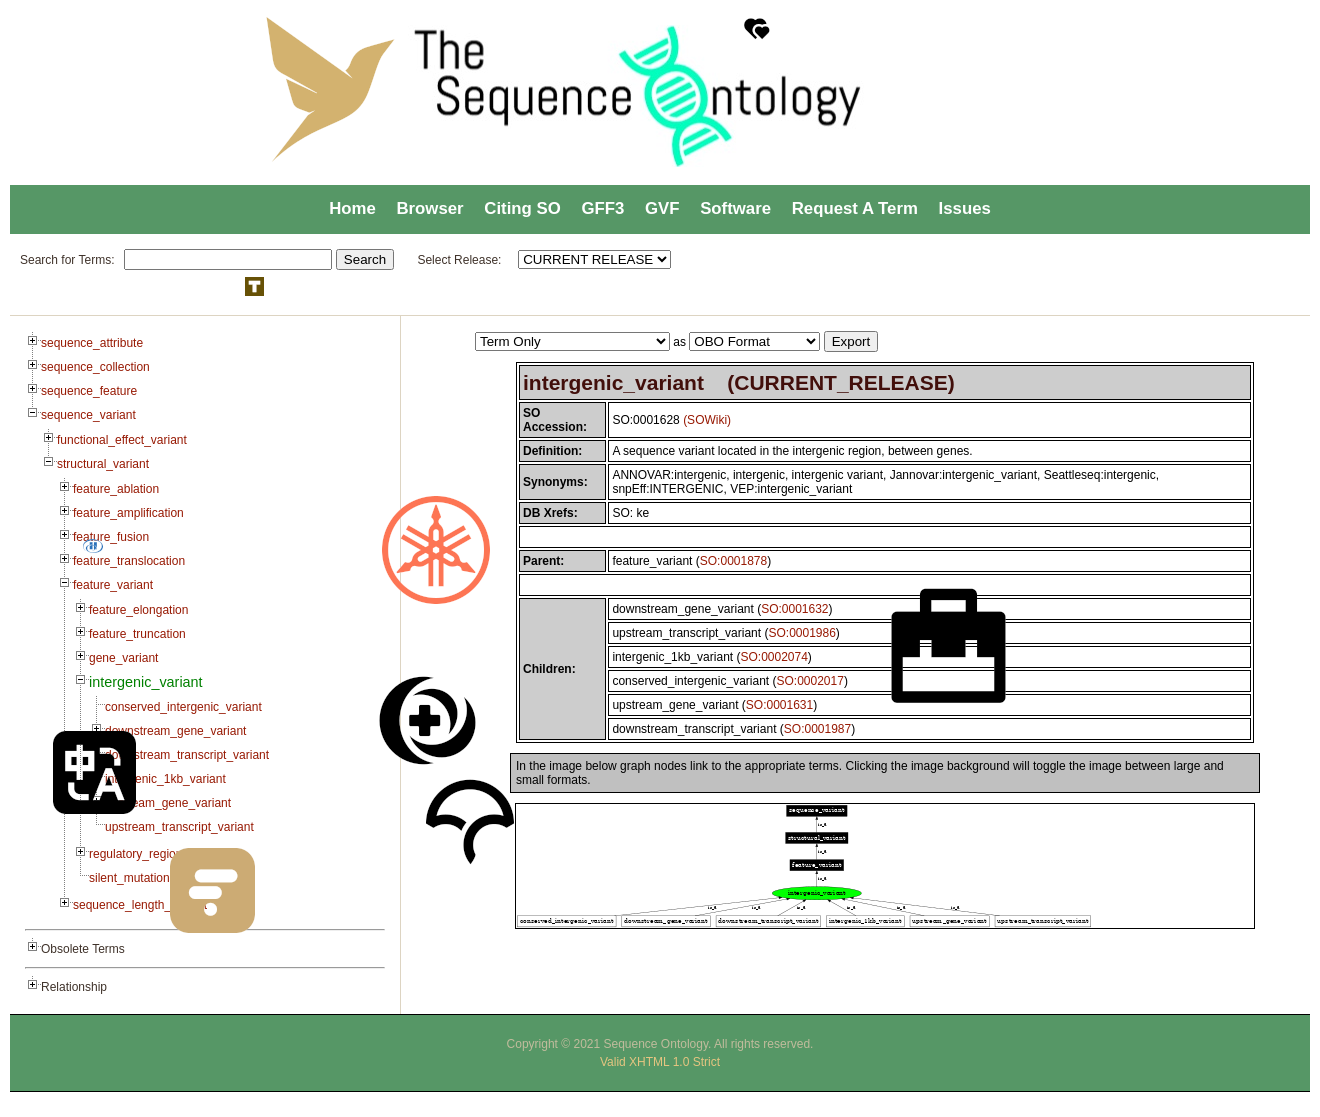 This screenshot has height=1117, width=1320. I want to click on open immersive translate extension, so click(94, 772).